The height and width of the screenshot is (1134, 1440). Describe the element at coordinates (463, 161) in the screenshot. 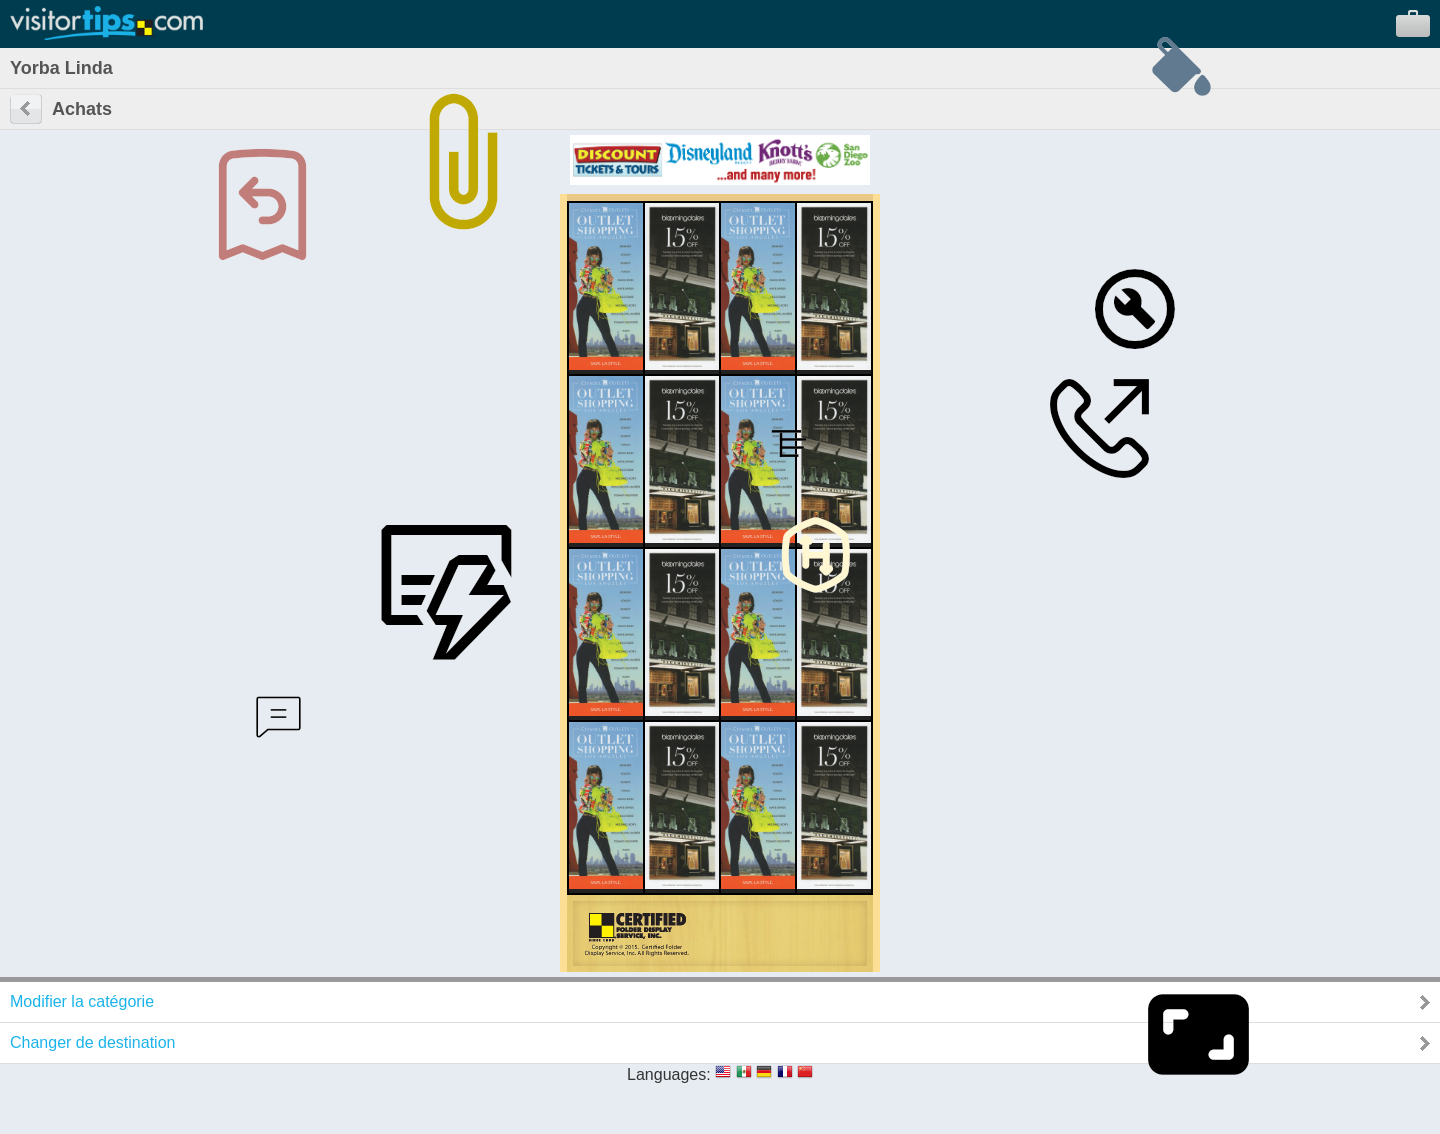

I see `attach a file to your message` at that location.